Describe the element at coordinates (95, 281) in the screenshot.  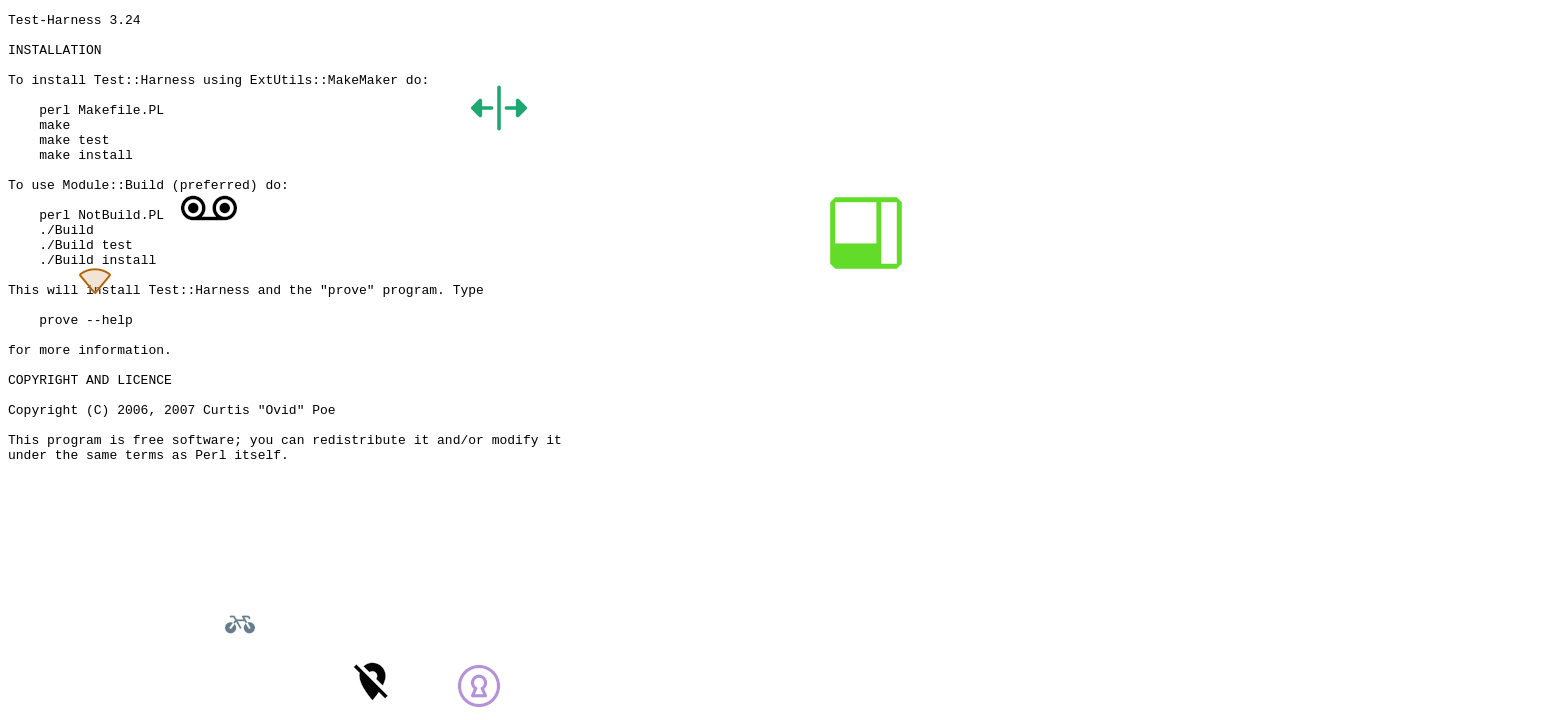
I see `strong wifi signal connected` at that location.